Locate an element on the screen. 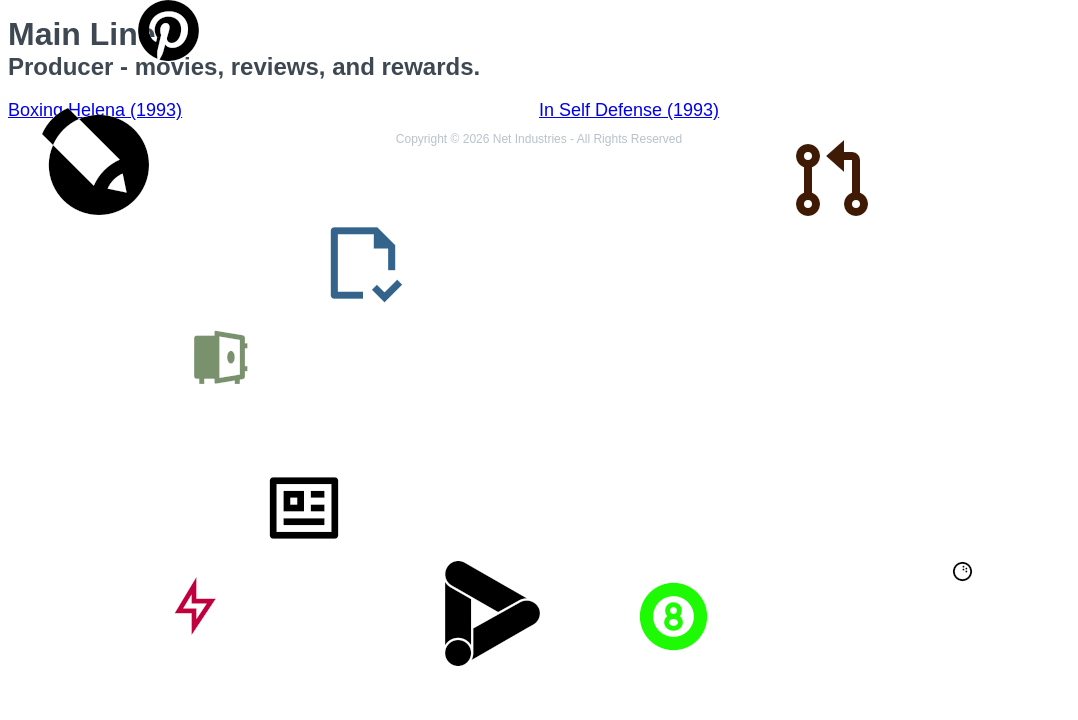  access secure storage or vault is located at coordinates (219, 358).